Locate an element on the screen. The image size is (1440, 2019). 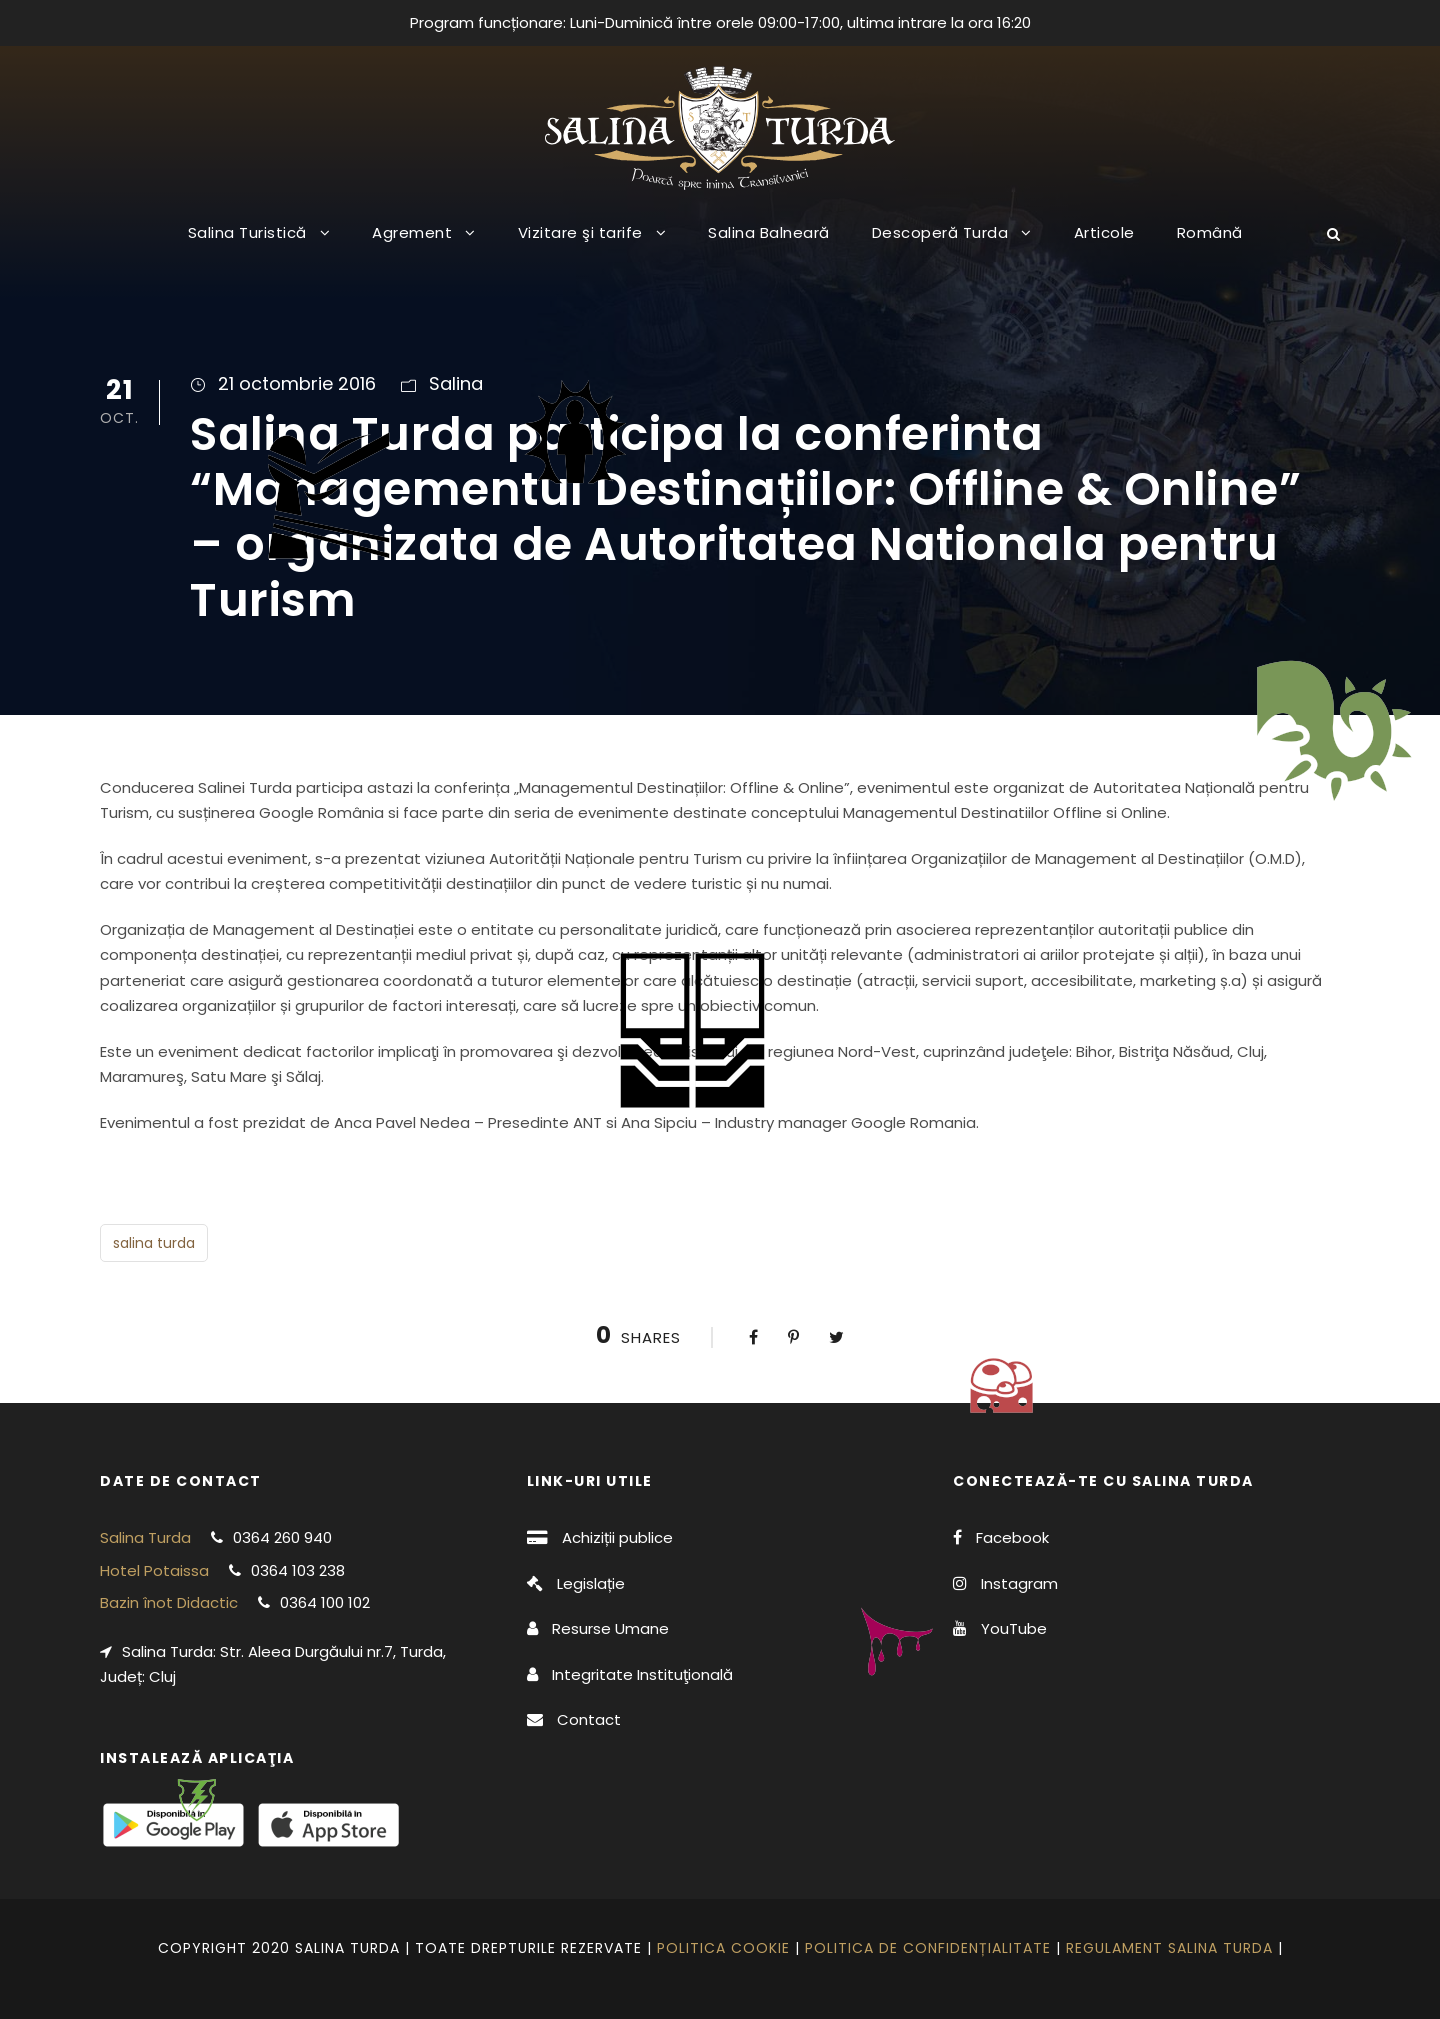
indicates bleeding or wound status effect in a game is located at coordinates (897, 1640).